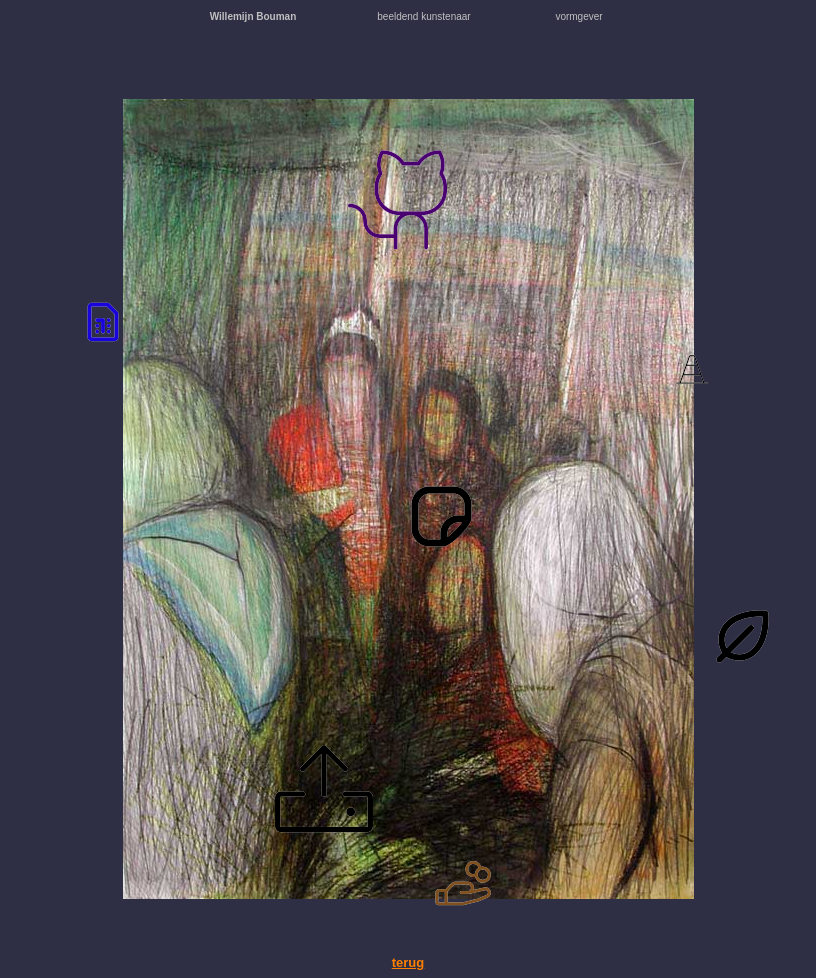 The width and height of the screenshot is (816, 978). Describe the element at coordinates (407, 198) in the screenshot. I see `view project on github` at that location.